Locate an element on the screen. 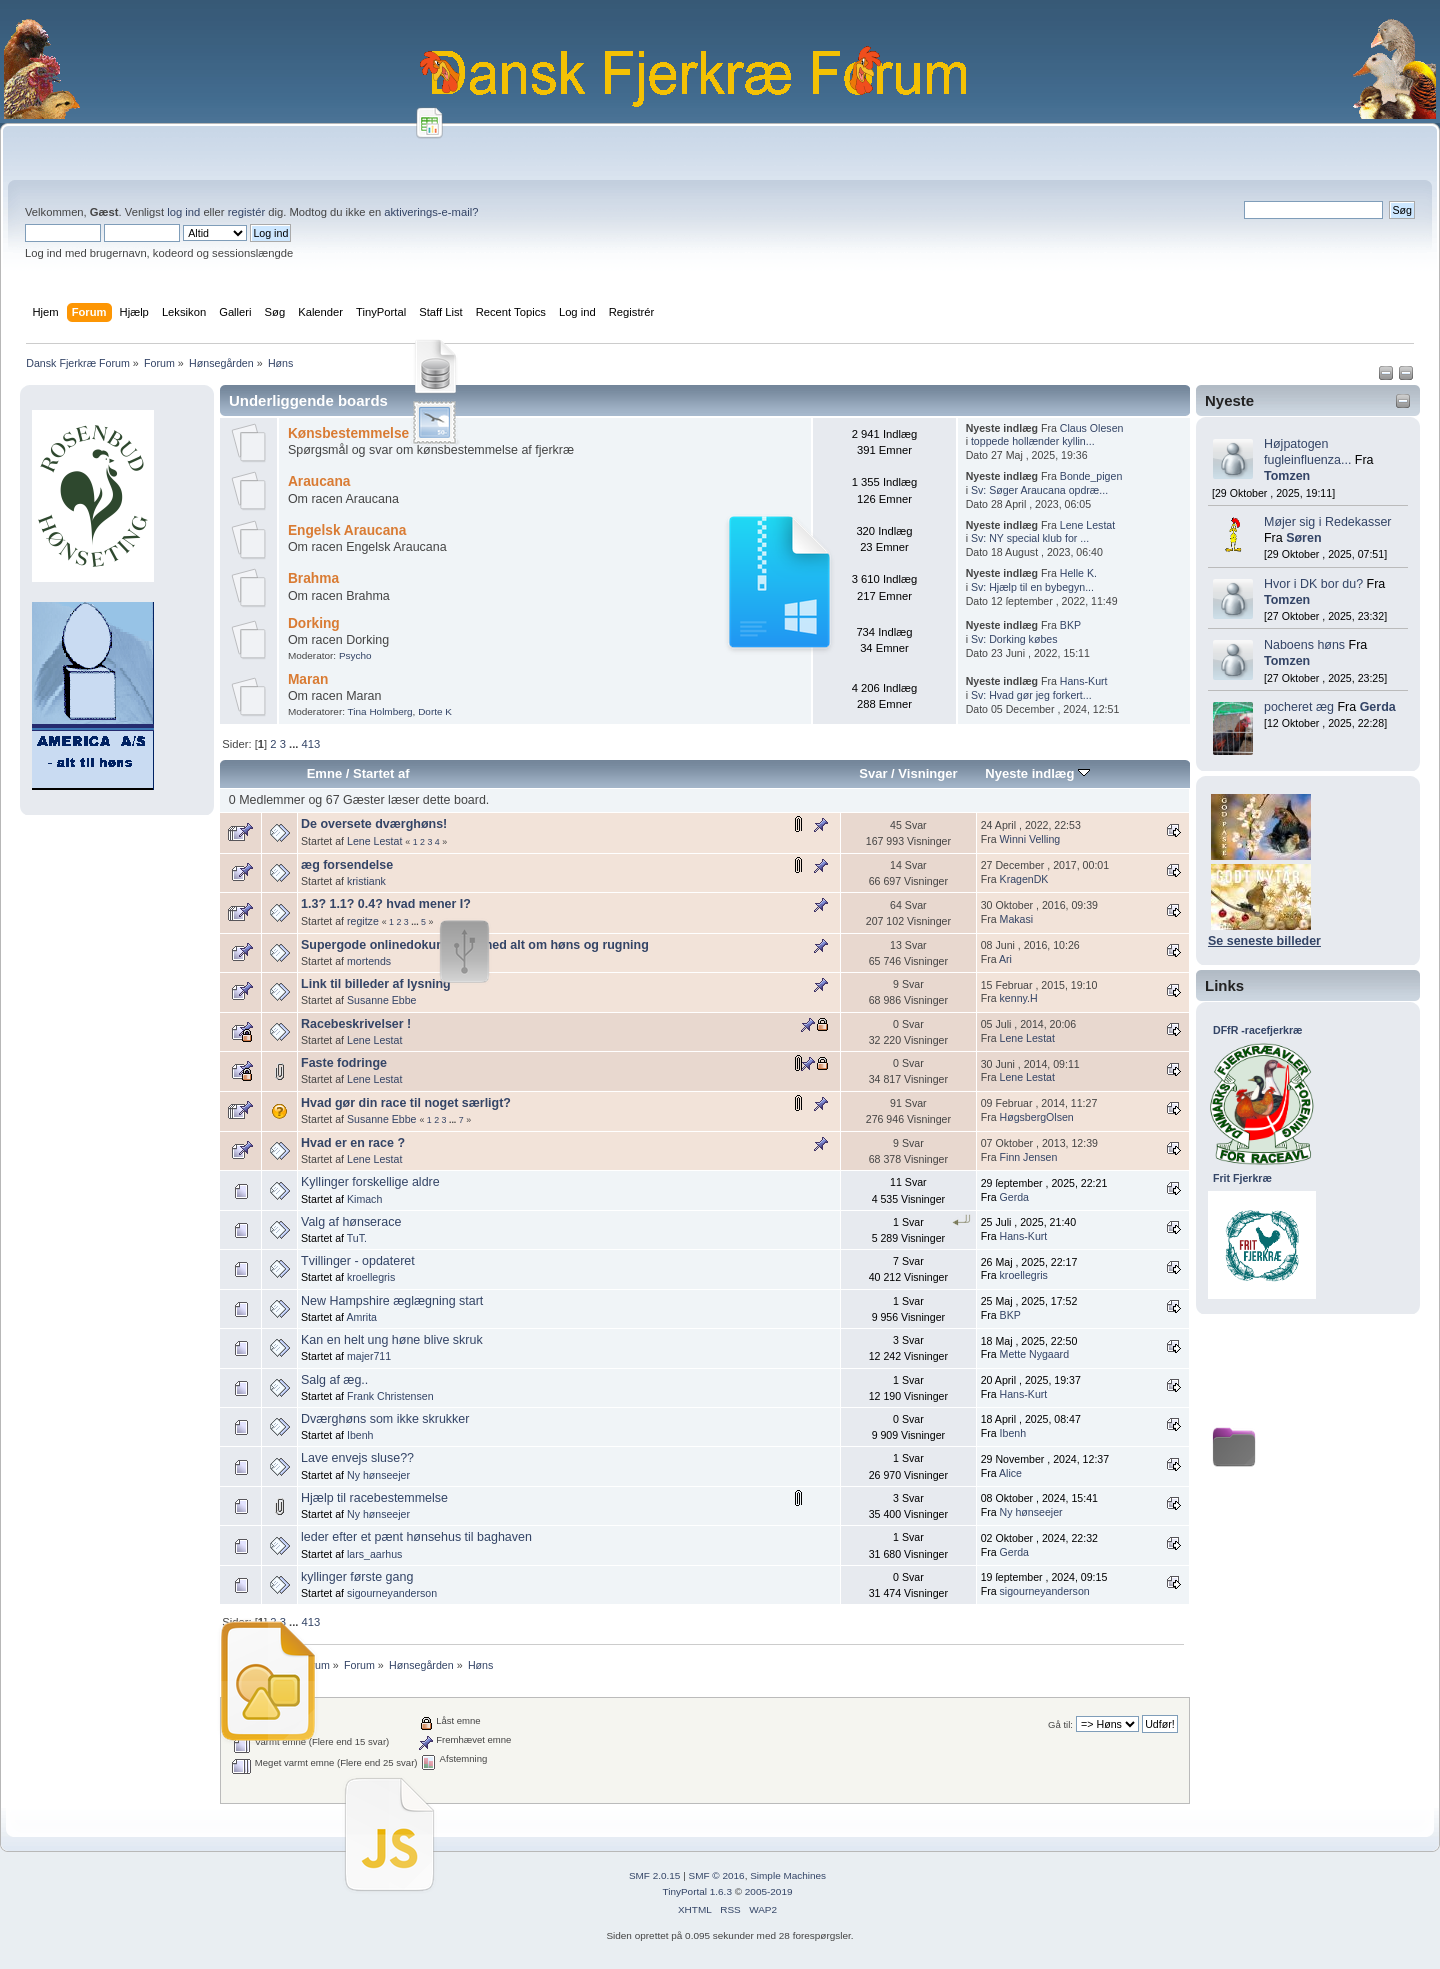 This screenshot has width=1440, height=1969. open a folder to view its contents is located at coordinates (1234, 1447).